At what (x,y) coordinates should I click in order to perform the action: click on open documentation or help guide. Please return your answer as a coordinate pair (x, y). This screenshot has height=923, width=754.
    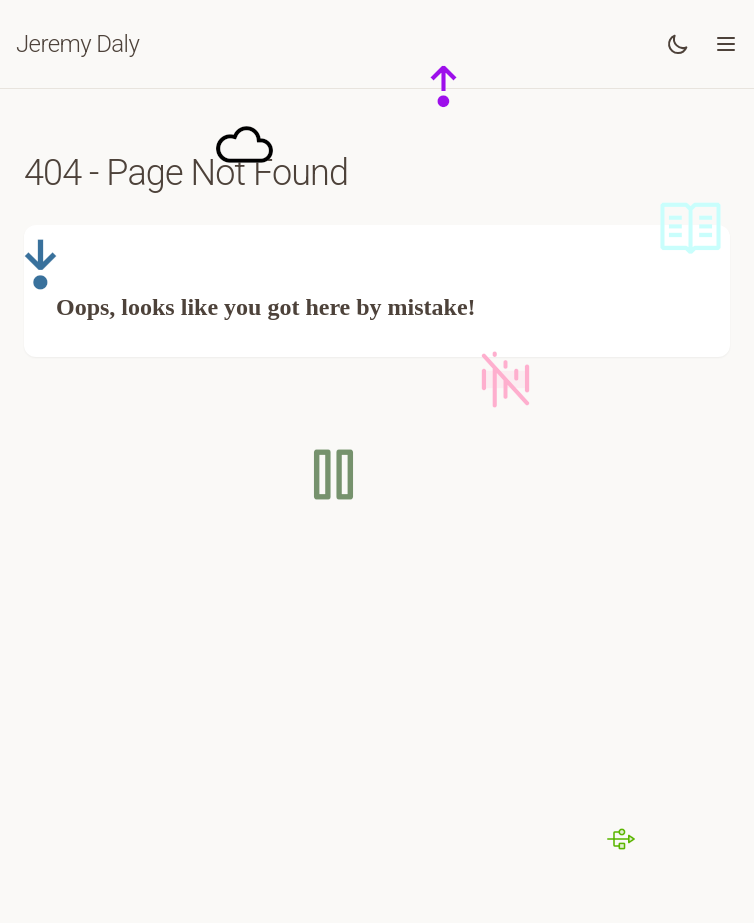
    Looking at the image, I should click on (690, 228).